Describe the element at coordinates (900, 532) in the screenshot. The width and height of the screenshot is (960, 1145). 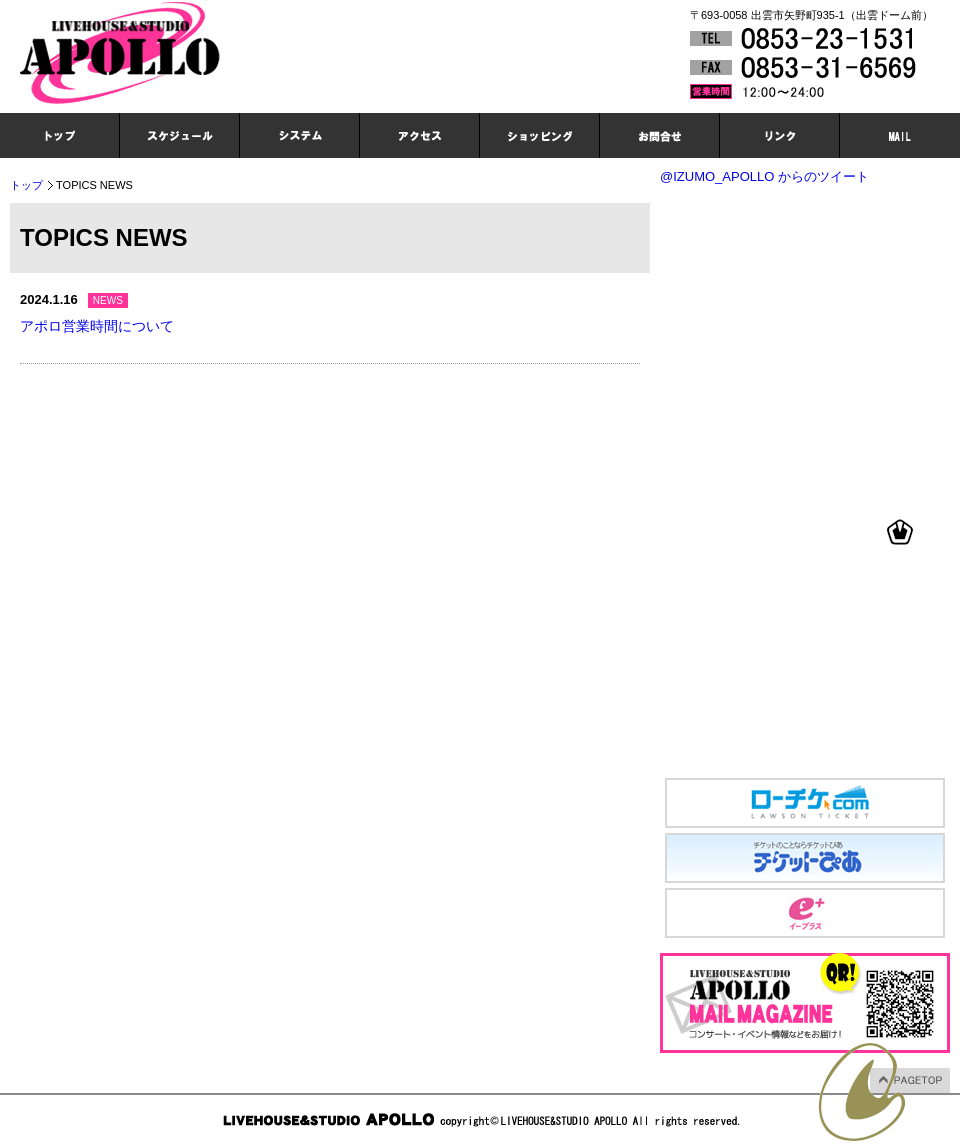
I see `sfml framework or library branding` at that location.